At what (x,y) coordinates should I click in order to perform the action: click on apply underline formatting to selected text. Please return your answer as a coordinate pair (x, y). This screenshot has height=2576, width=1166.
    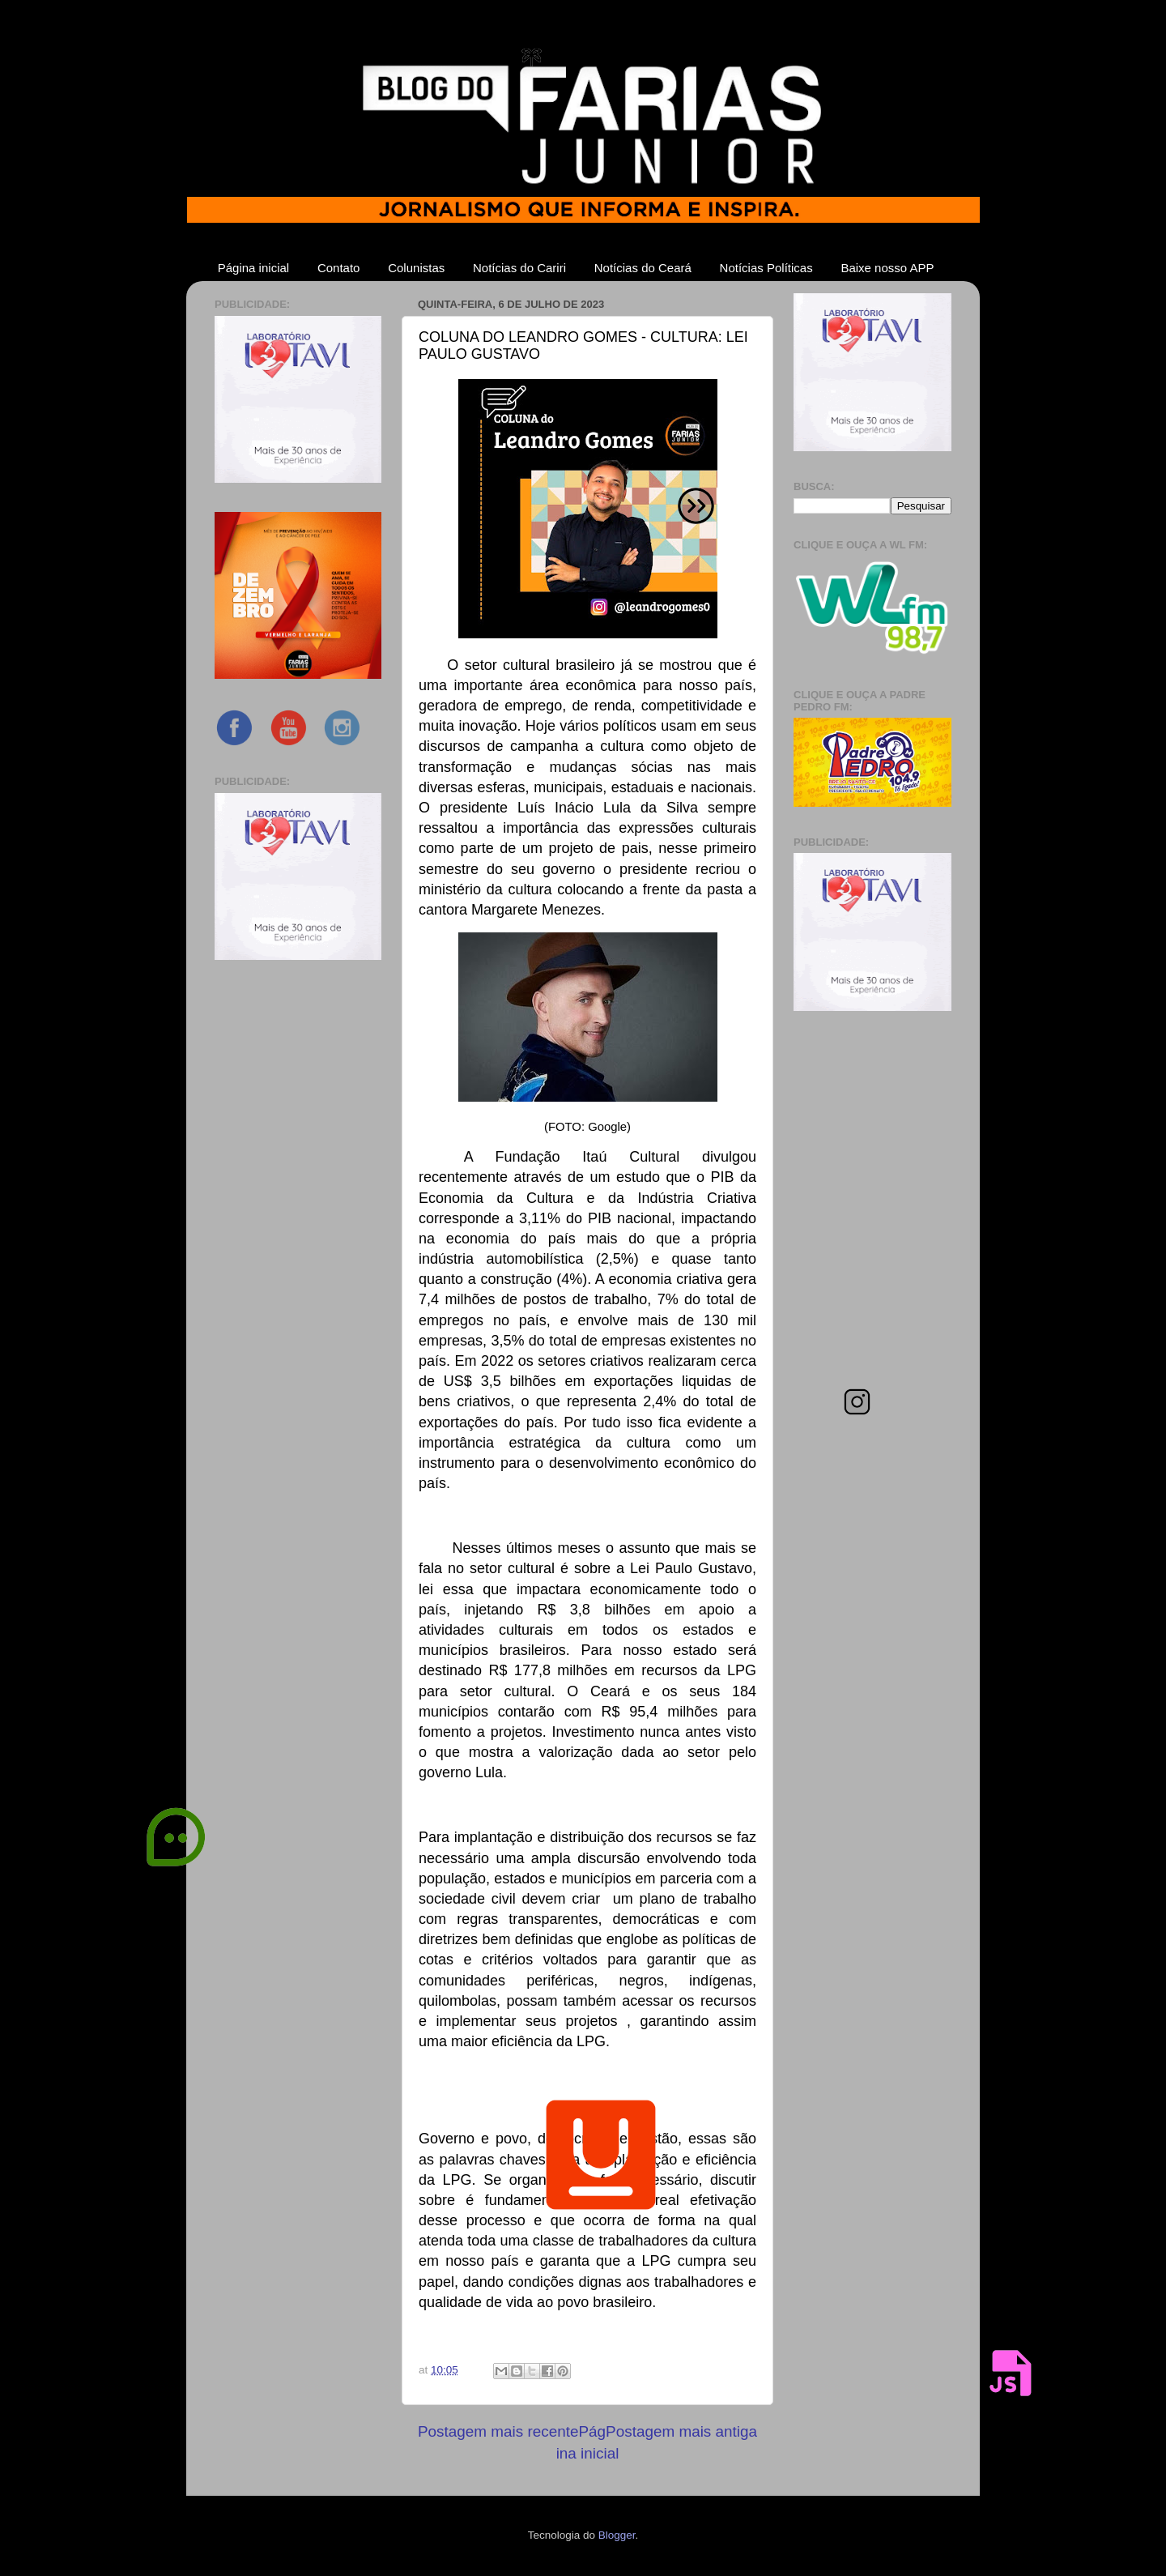
    Looking at the image, I should click on (601, 2155).